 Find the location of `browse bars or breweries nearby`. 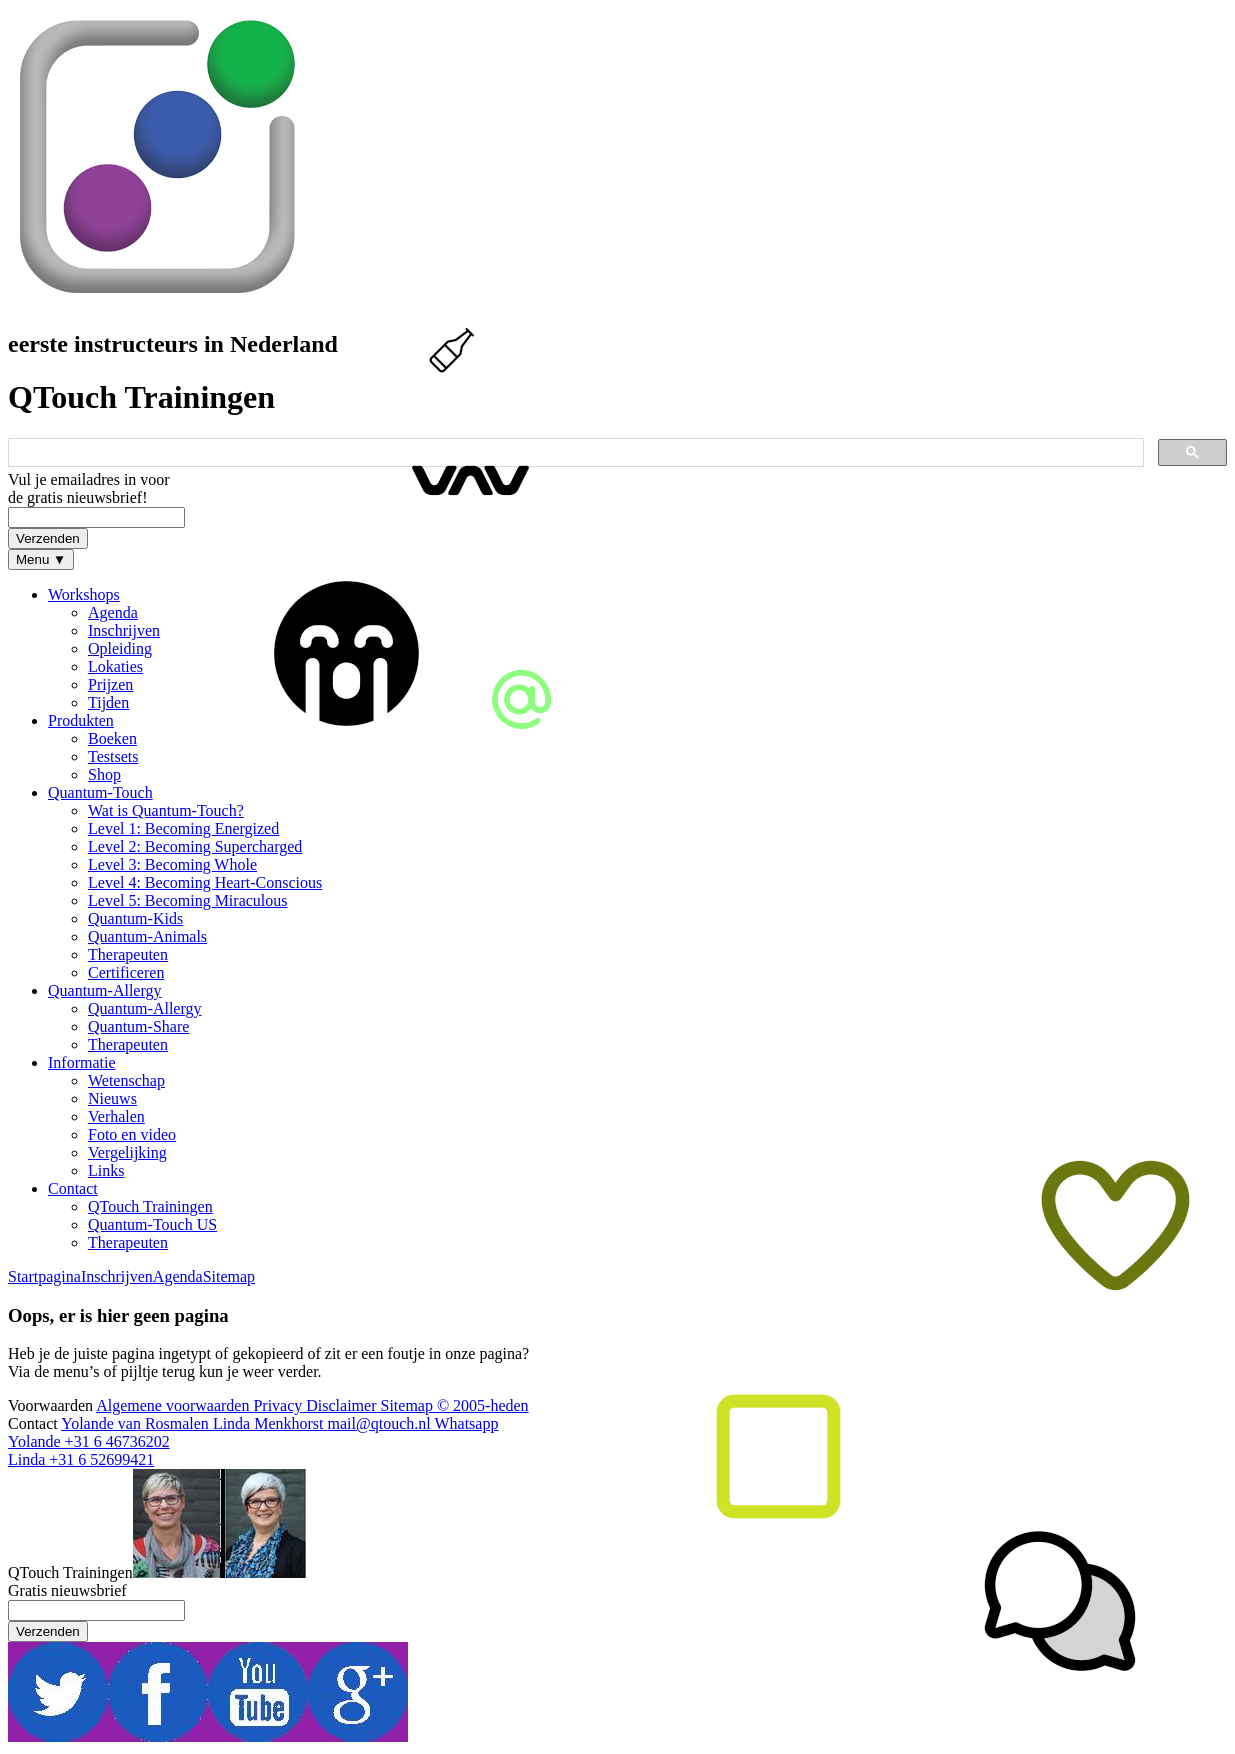

browse bars or breweries nearby is located at coordinates (451, 351).